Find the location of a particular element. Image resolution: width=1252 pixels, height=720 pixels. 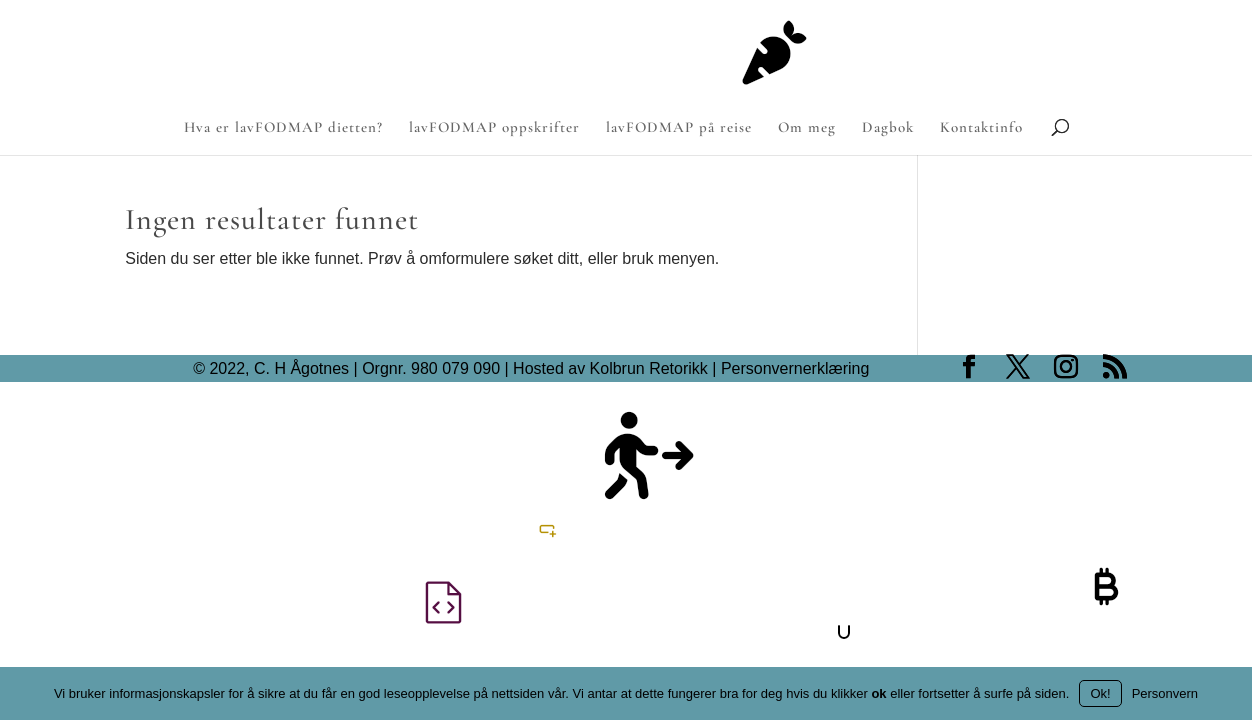

add a new variable is located at coordinates (547, 529).